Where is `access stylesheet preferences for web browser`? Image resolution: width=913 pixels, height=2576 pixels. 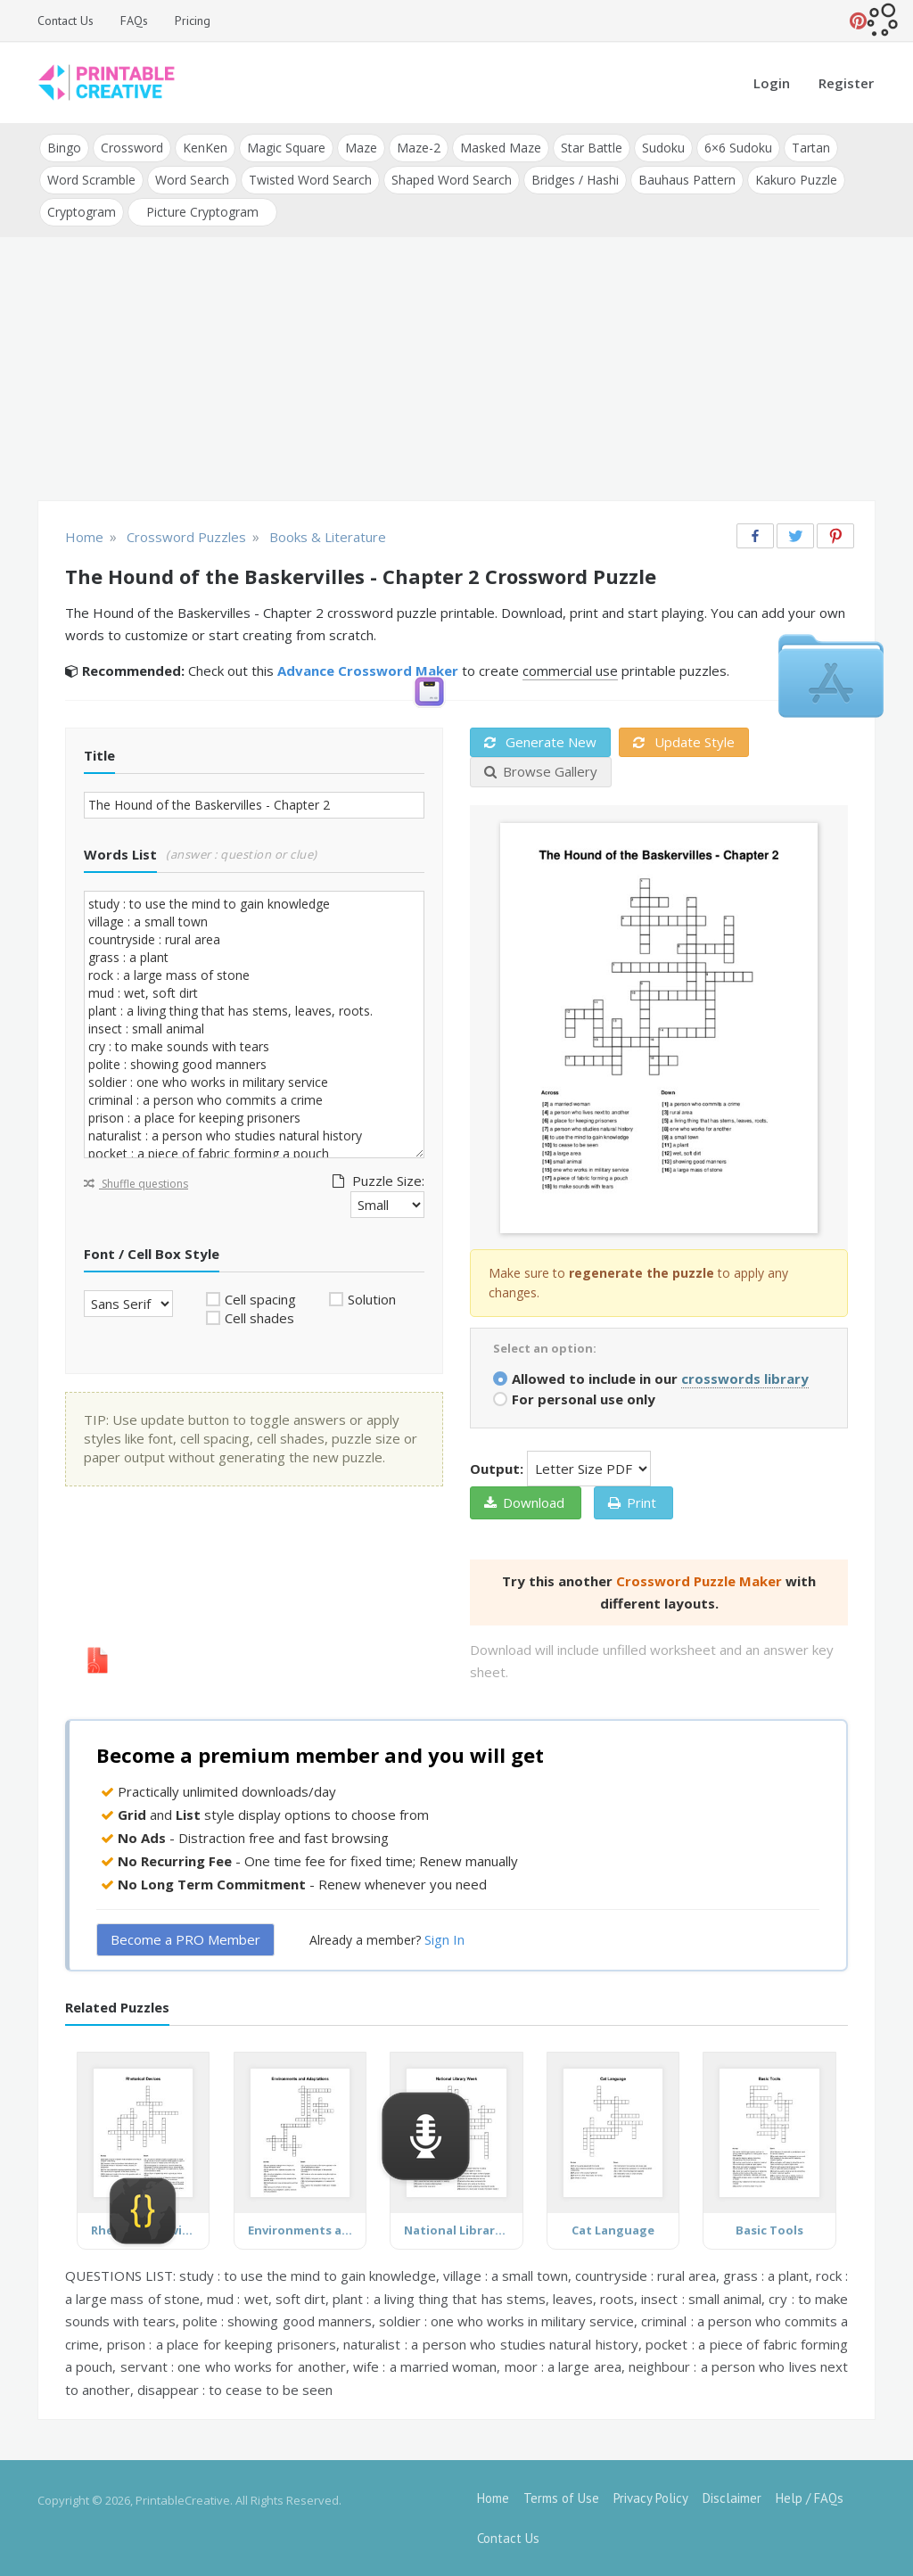 access stylesheet preferences for web browser is located at coordinates (143, 2212).